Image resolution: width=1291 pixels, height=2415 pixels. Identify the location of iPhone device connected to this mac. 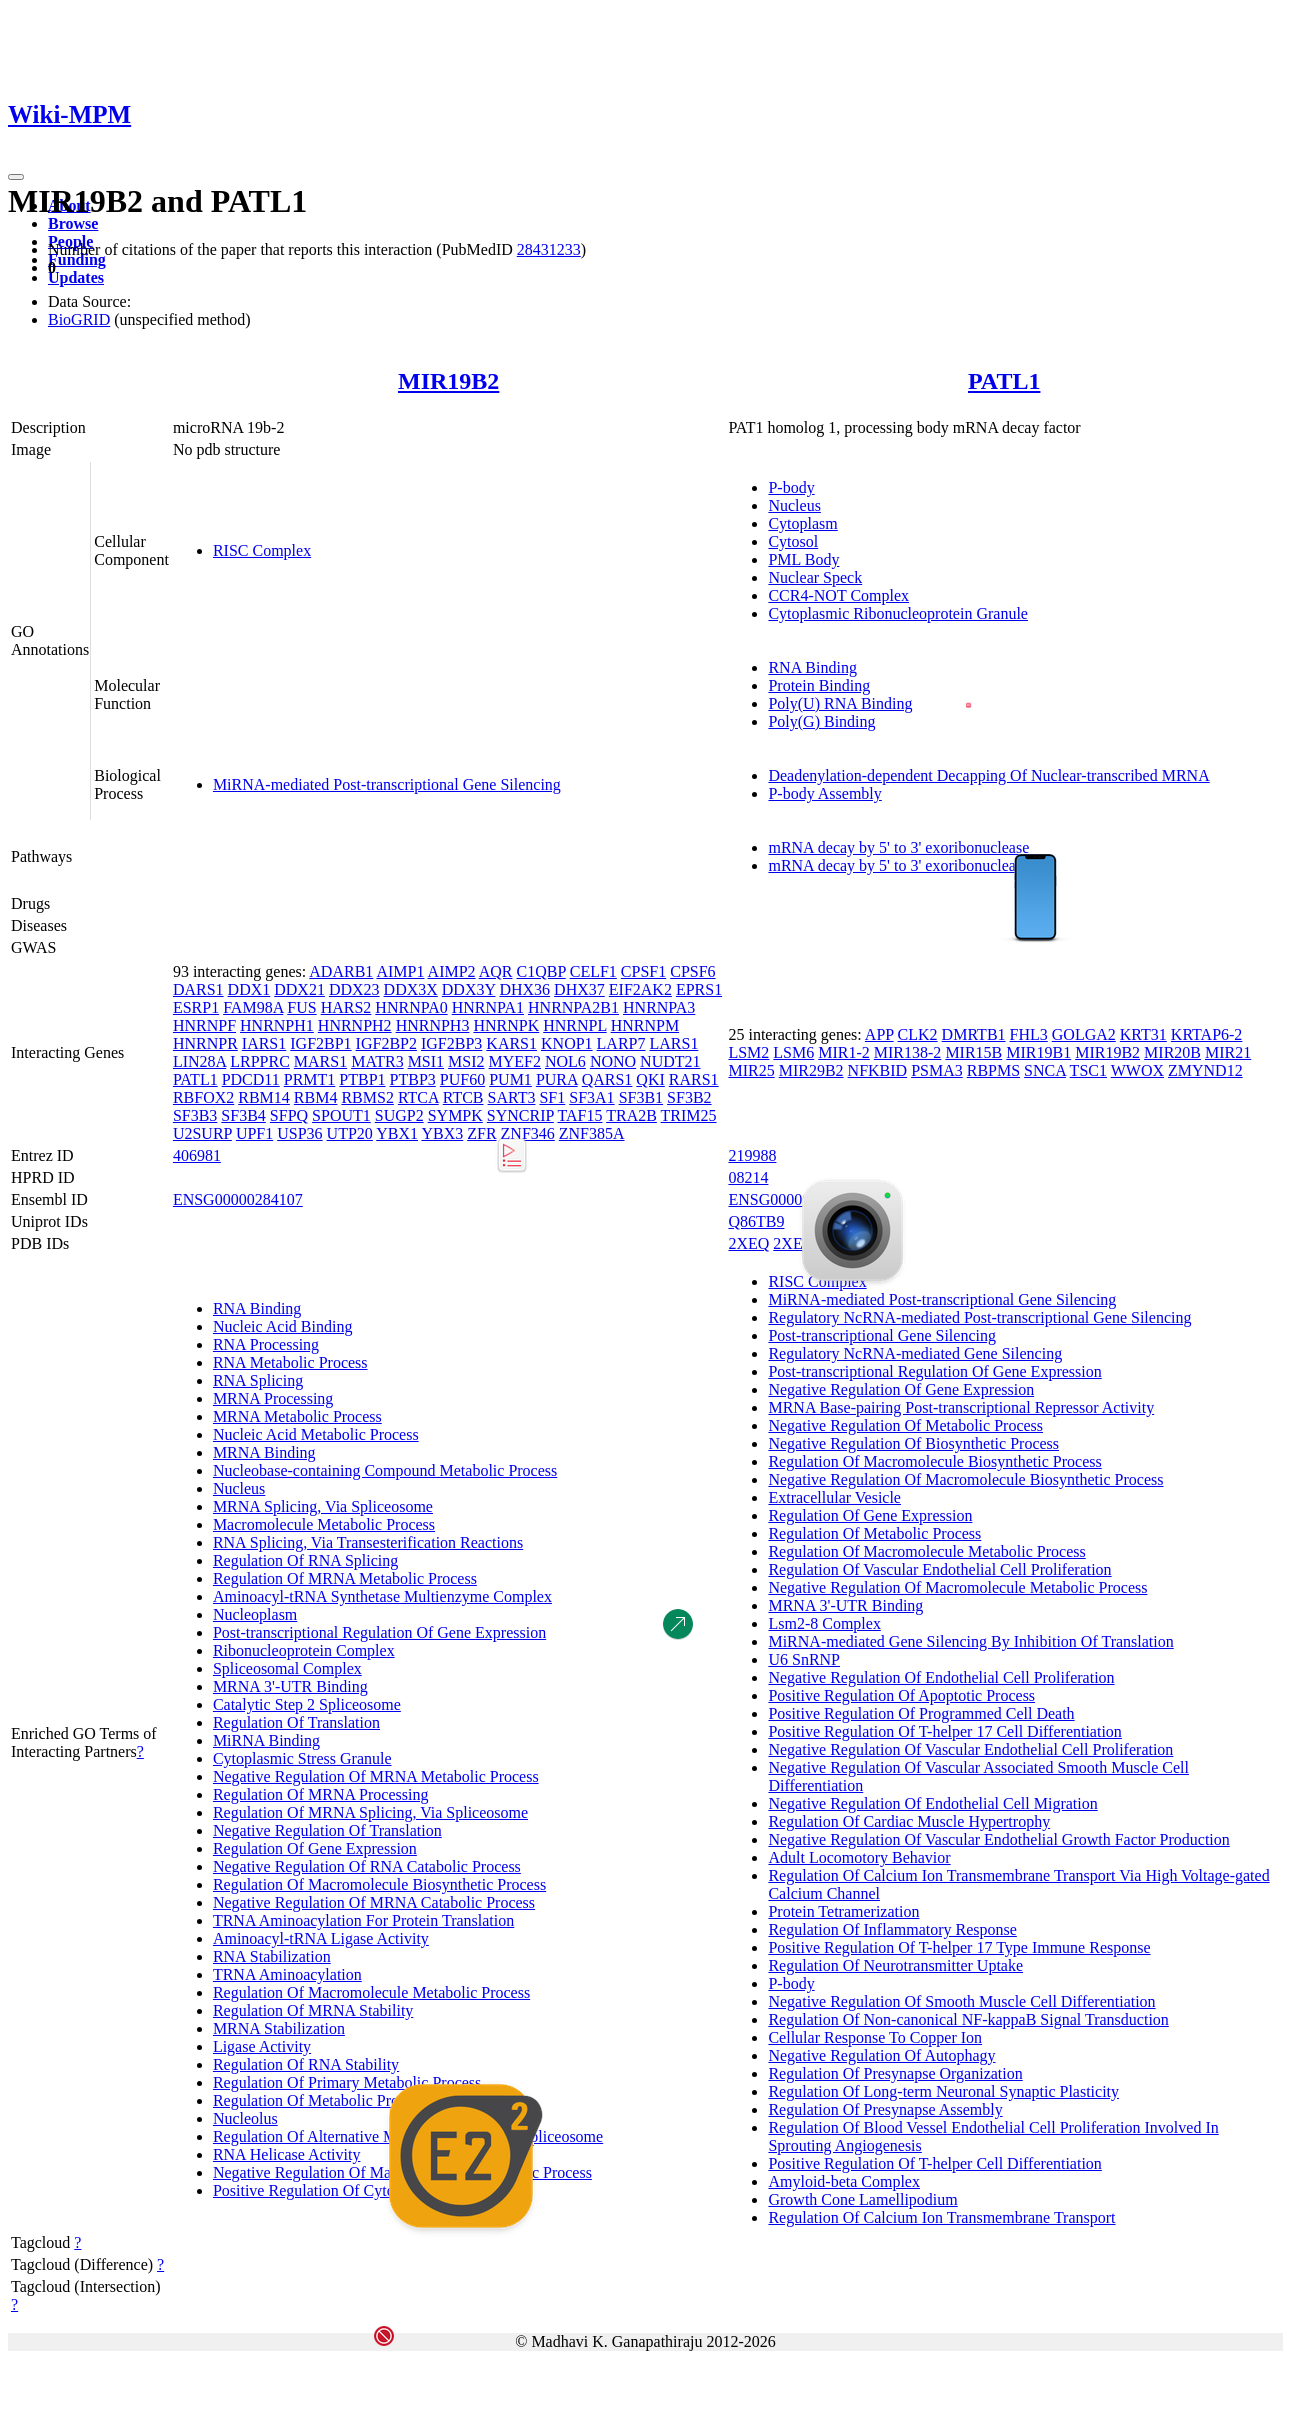
(1035, 898).